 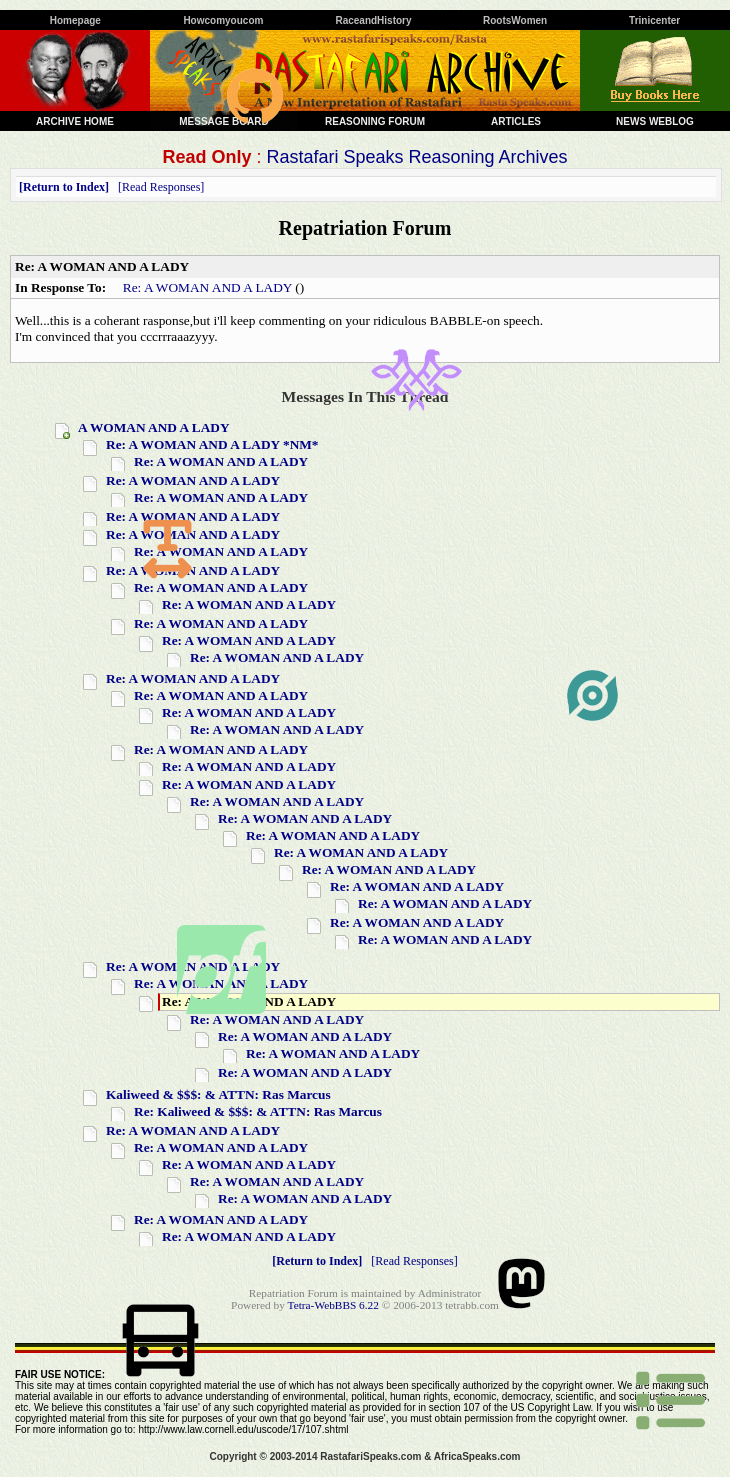 I want to click on visit github profile or repository, so click(x=255, y=96).